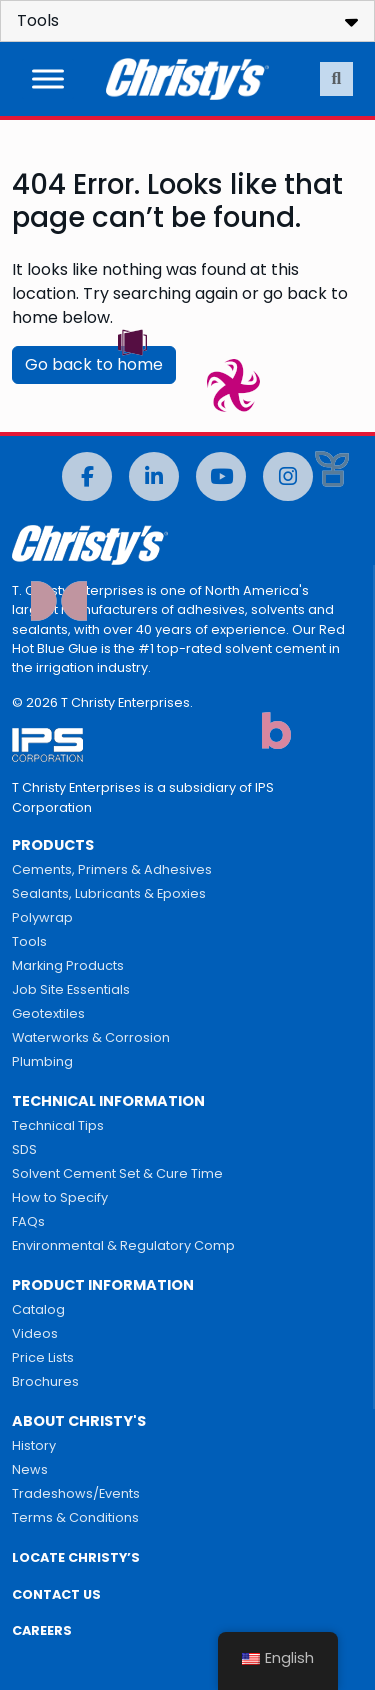  I want to click on access plant care or gardening features, so click(333, 469).